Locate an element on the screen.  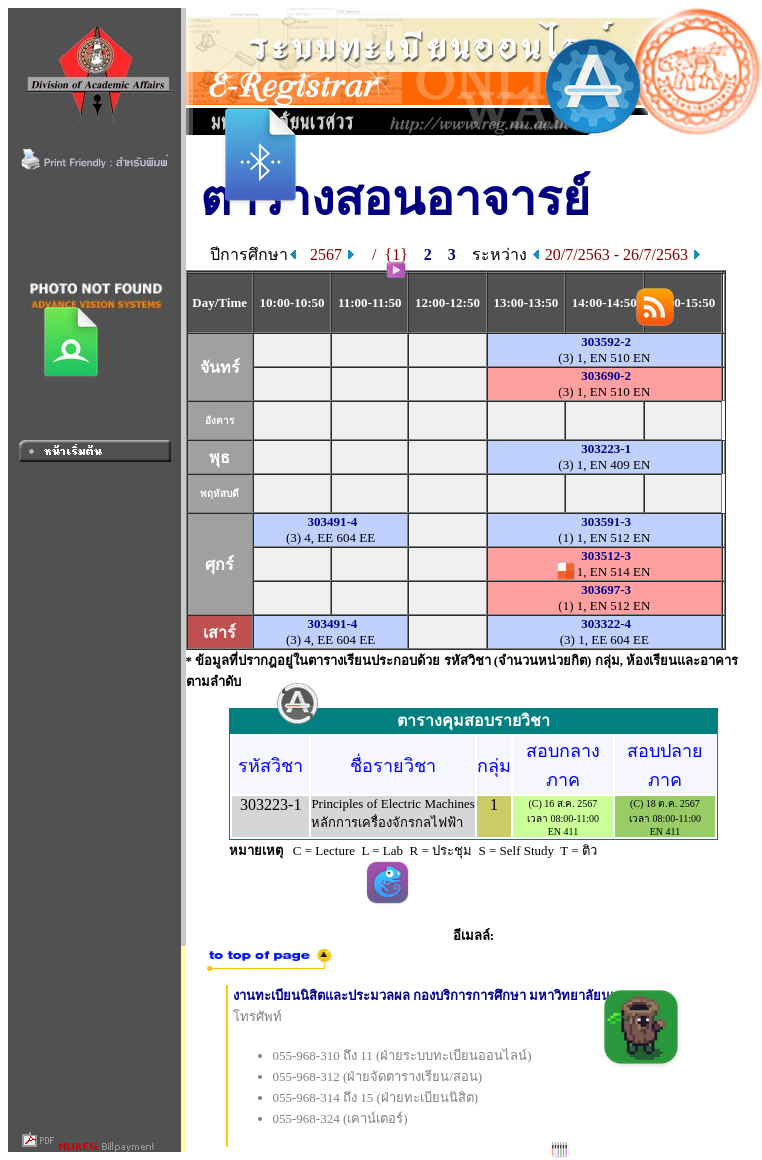
open pulseview signal analysis application is located at coordinates (559, 1147).